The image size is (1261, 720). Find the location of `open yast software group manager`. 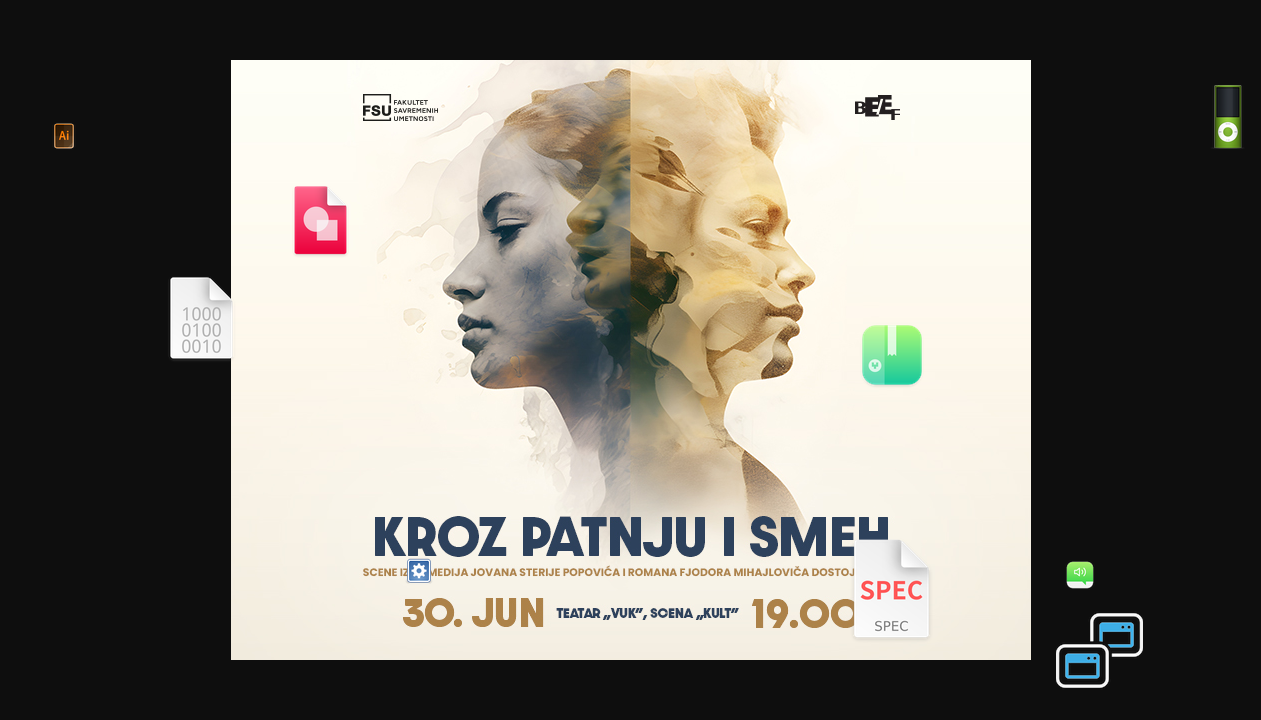

open yast software group manager is located at coordinates (892, 355).